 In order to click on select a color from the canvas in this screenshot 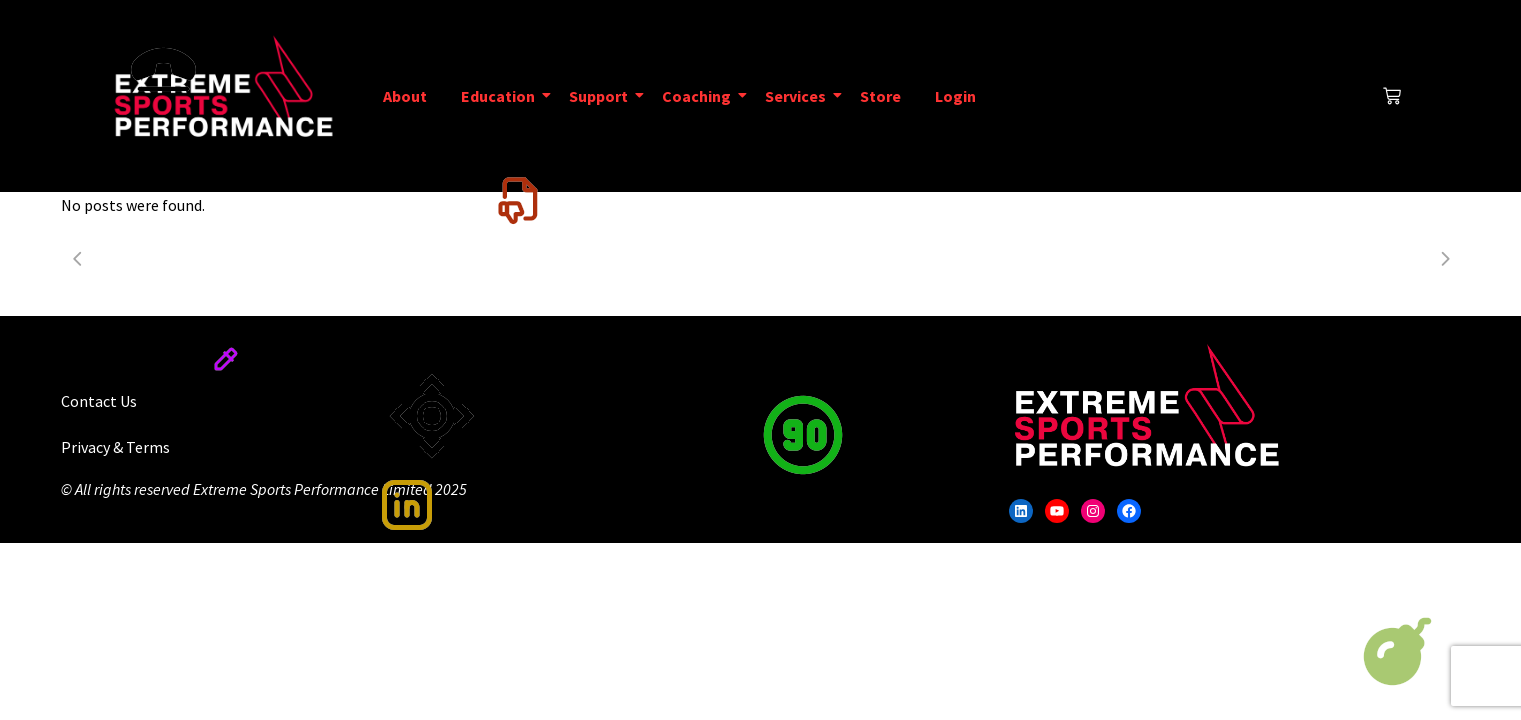, I will do `click(226, 359)`.